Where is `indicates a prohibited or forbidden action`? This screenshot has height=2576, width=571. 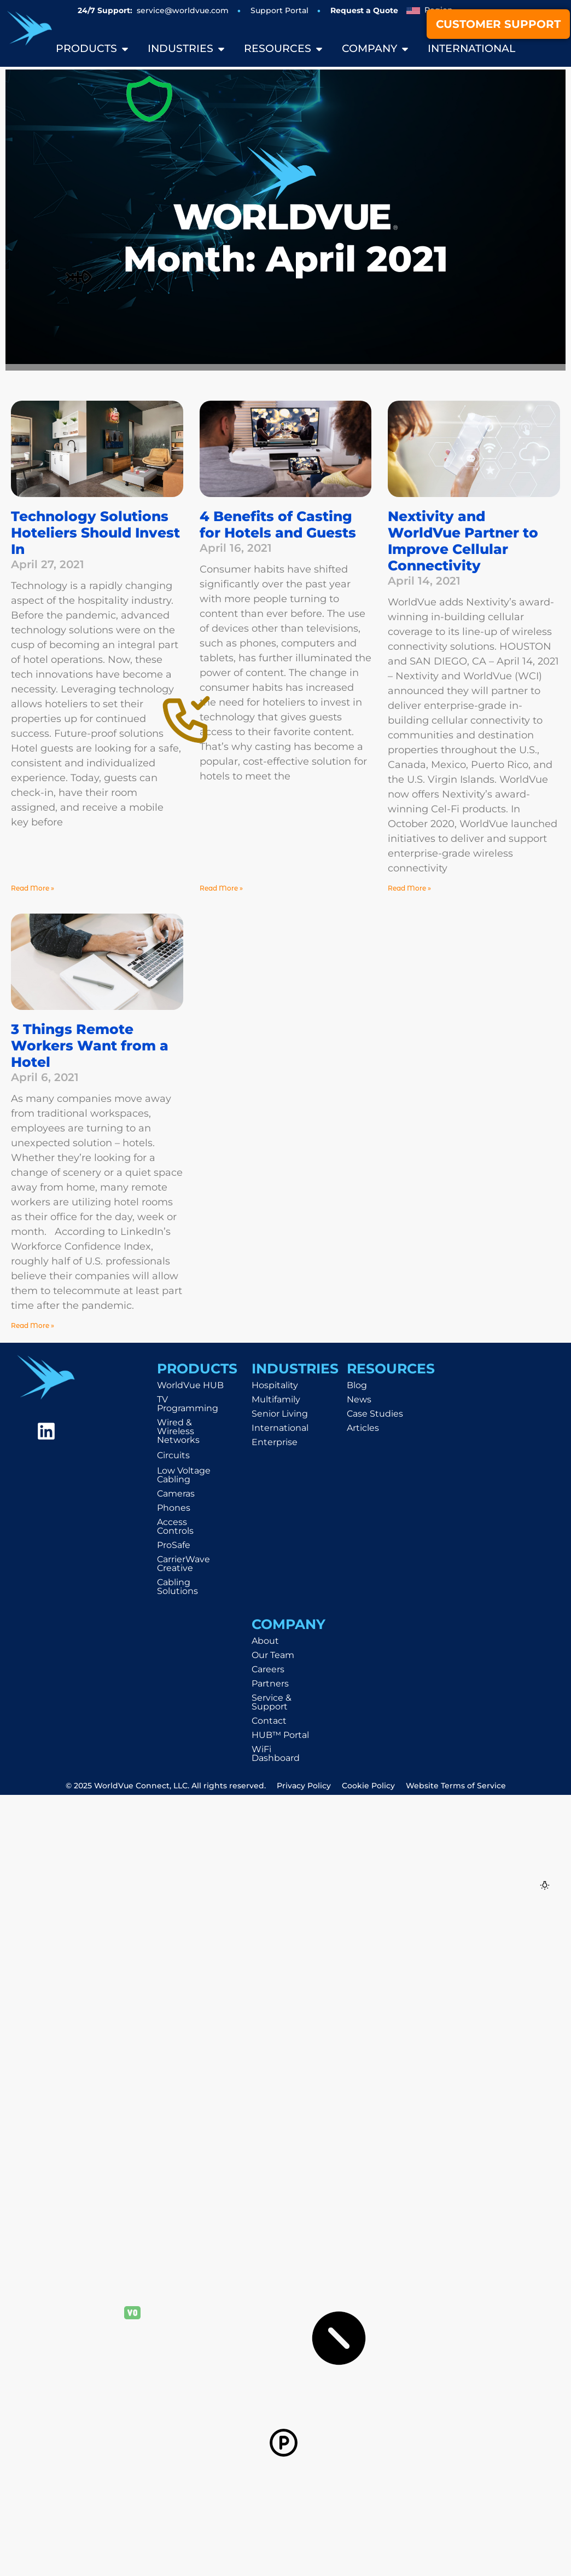 indicates a prohibited or forbidden action is located at coordinates (339, 2338).